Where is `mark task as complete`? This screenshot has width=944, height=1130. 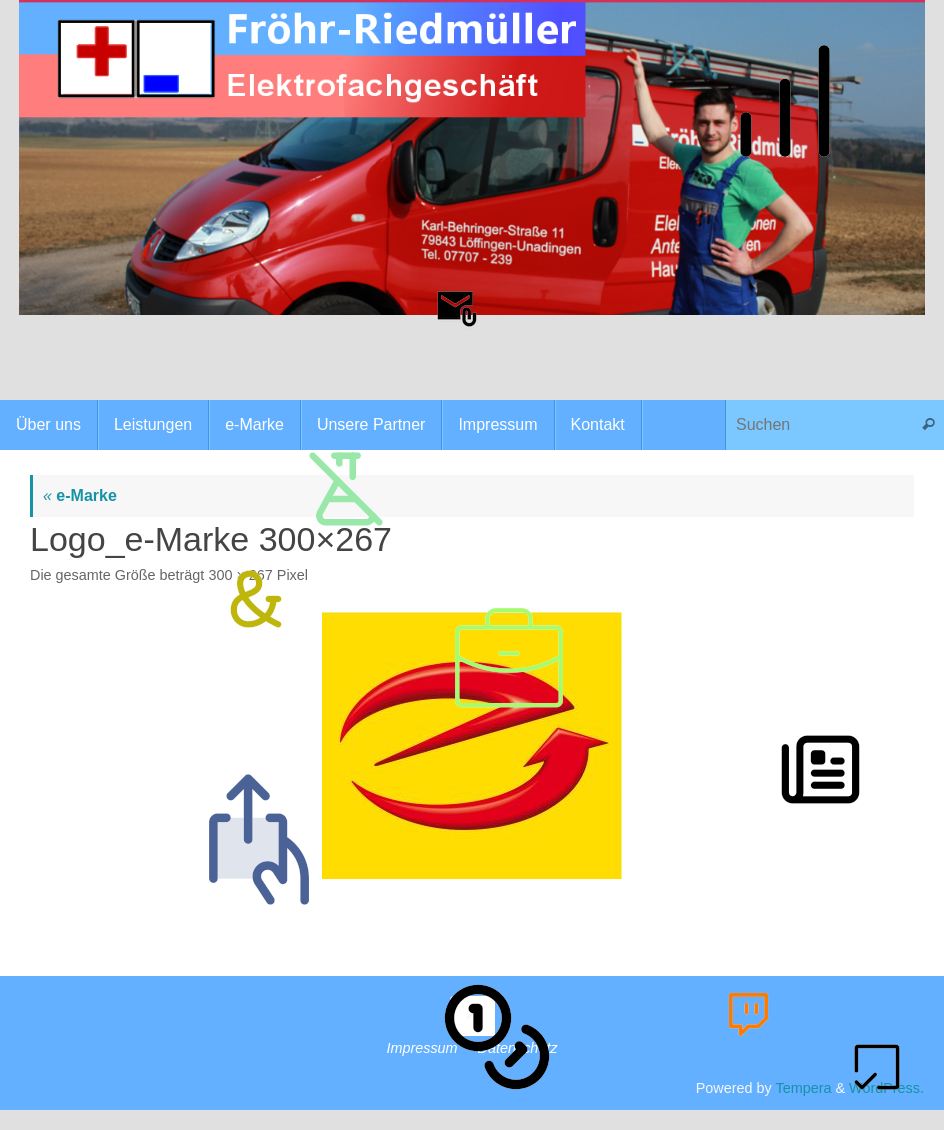 mark task as complete is located at coordinates (877, 1067).